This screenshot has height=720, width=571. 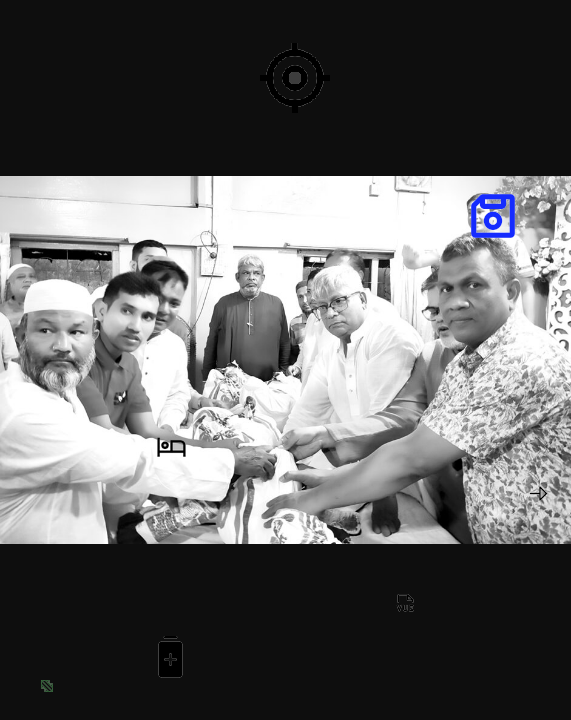 What do you see at coordinates (295, 78) in the screenshot?
I see `indicates GPS location is locked and active` at bounding box center [295, 78].